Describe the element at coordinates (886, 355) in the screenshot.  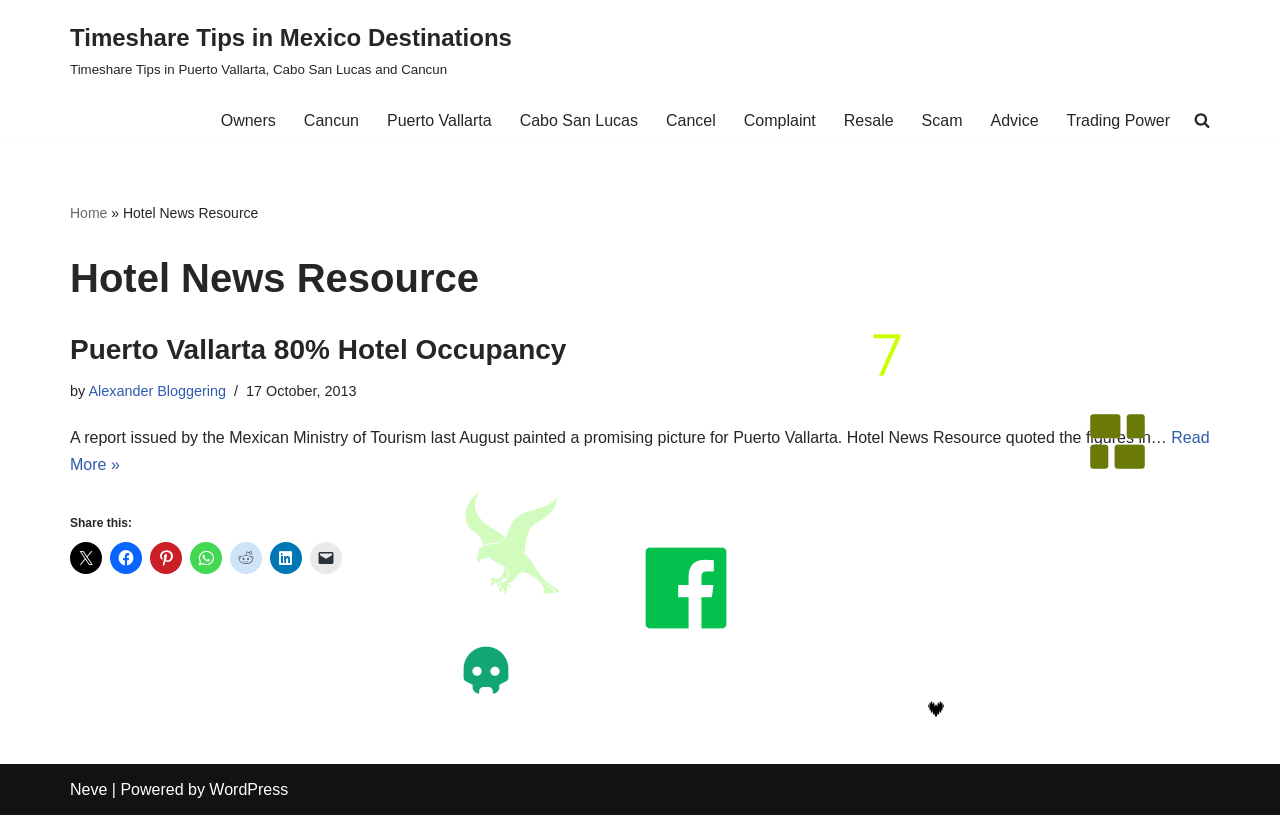
I see `select or insert the number 7` at that location.